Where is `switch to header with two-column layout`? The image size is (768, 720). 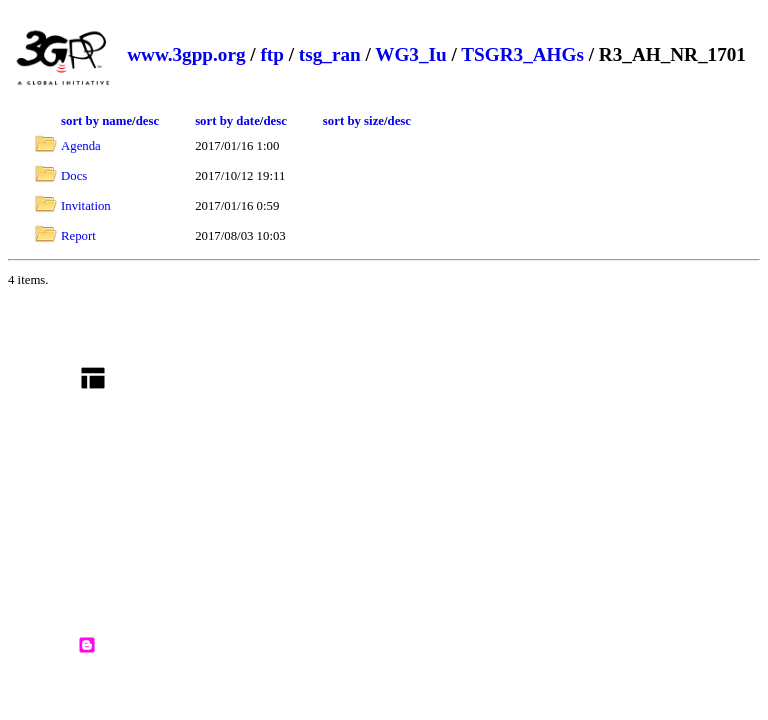
switch to header with two-column layout is located at coordinates (93, 378).